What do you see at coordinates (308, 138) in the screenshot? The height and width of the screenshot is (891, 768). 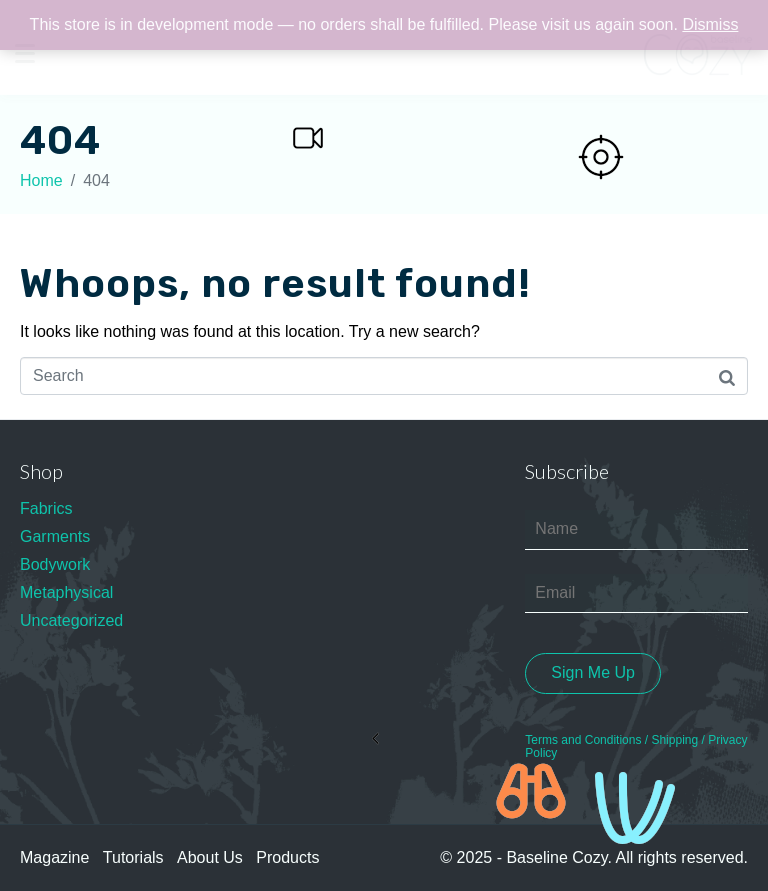 I see `start a video call` at bounding box center [308, 138].